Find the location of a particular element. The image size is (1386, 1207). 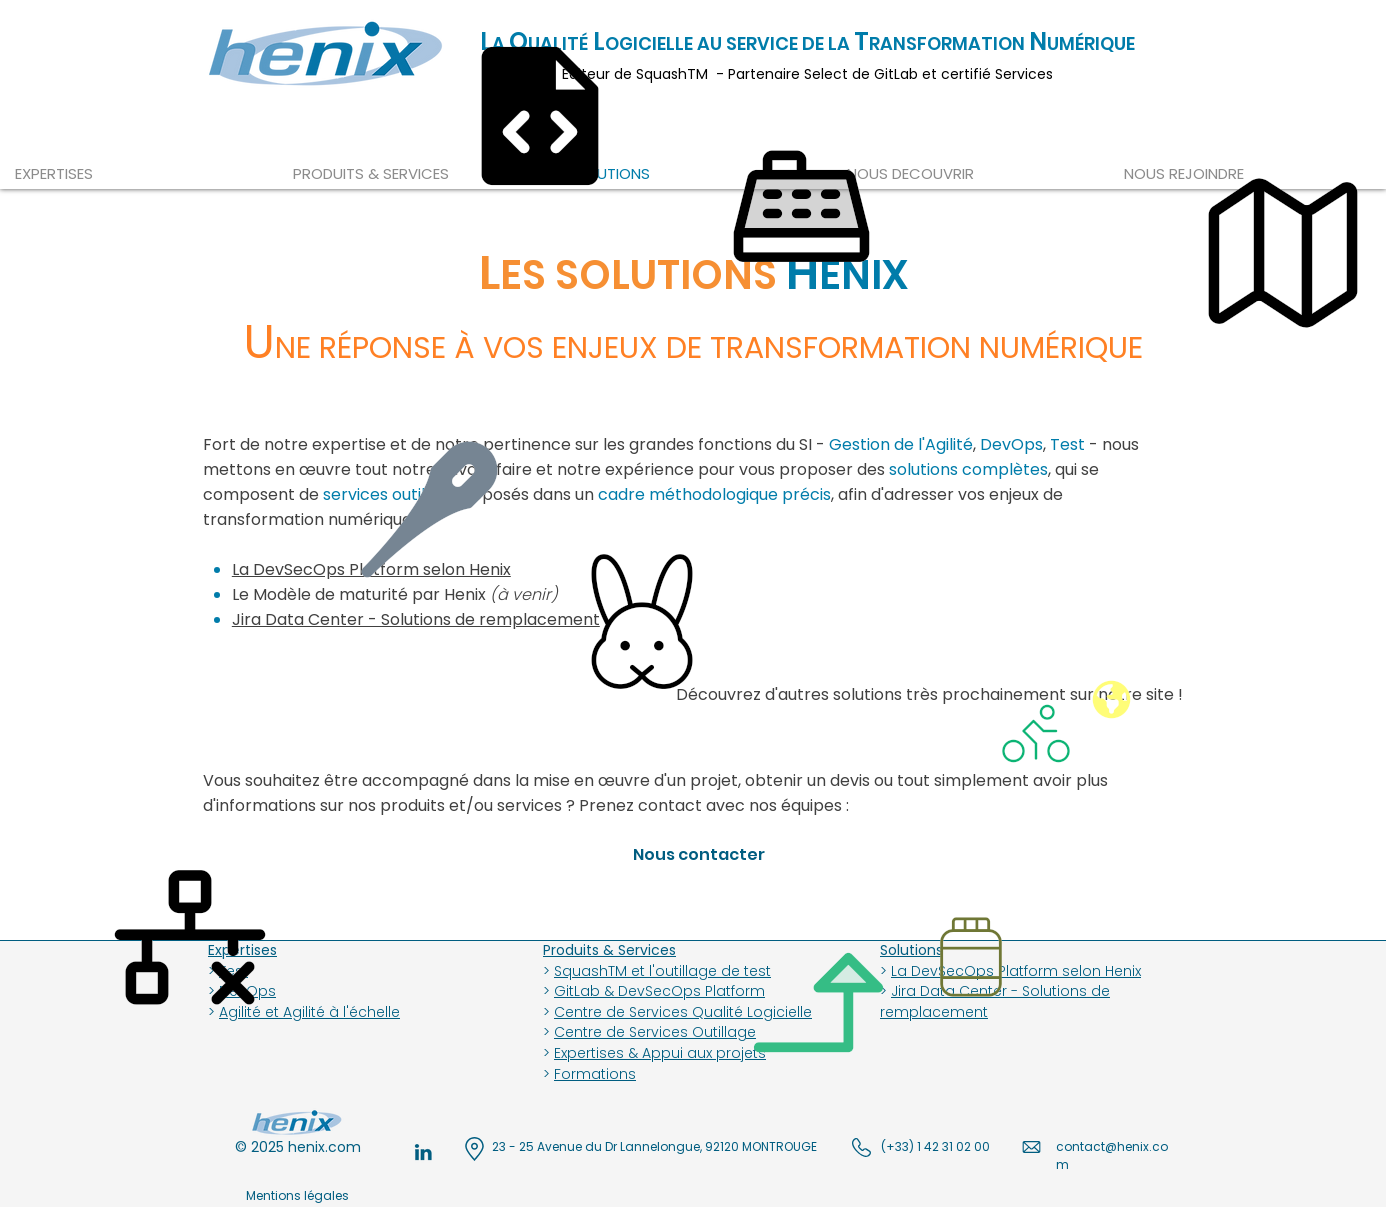

view source code file is located at coordinates (540, 116).